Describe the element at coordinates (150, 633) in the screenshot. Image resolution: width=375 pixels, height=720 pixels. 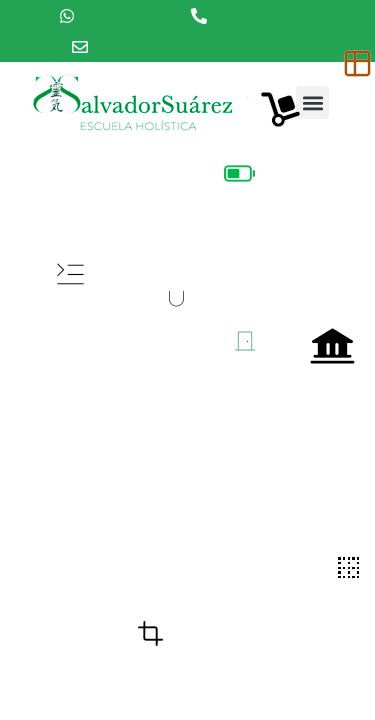
I see `crop or resize an image` at that location.